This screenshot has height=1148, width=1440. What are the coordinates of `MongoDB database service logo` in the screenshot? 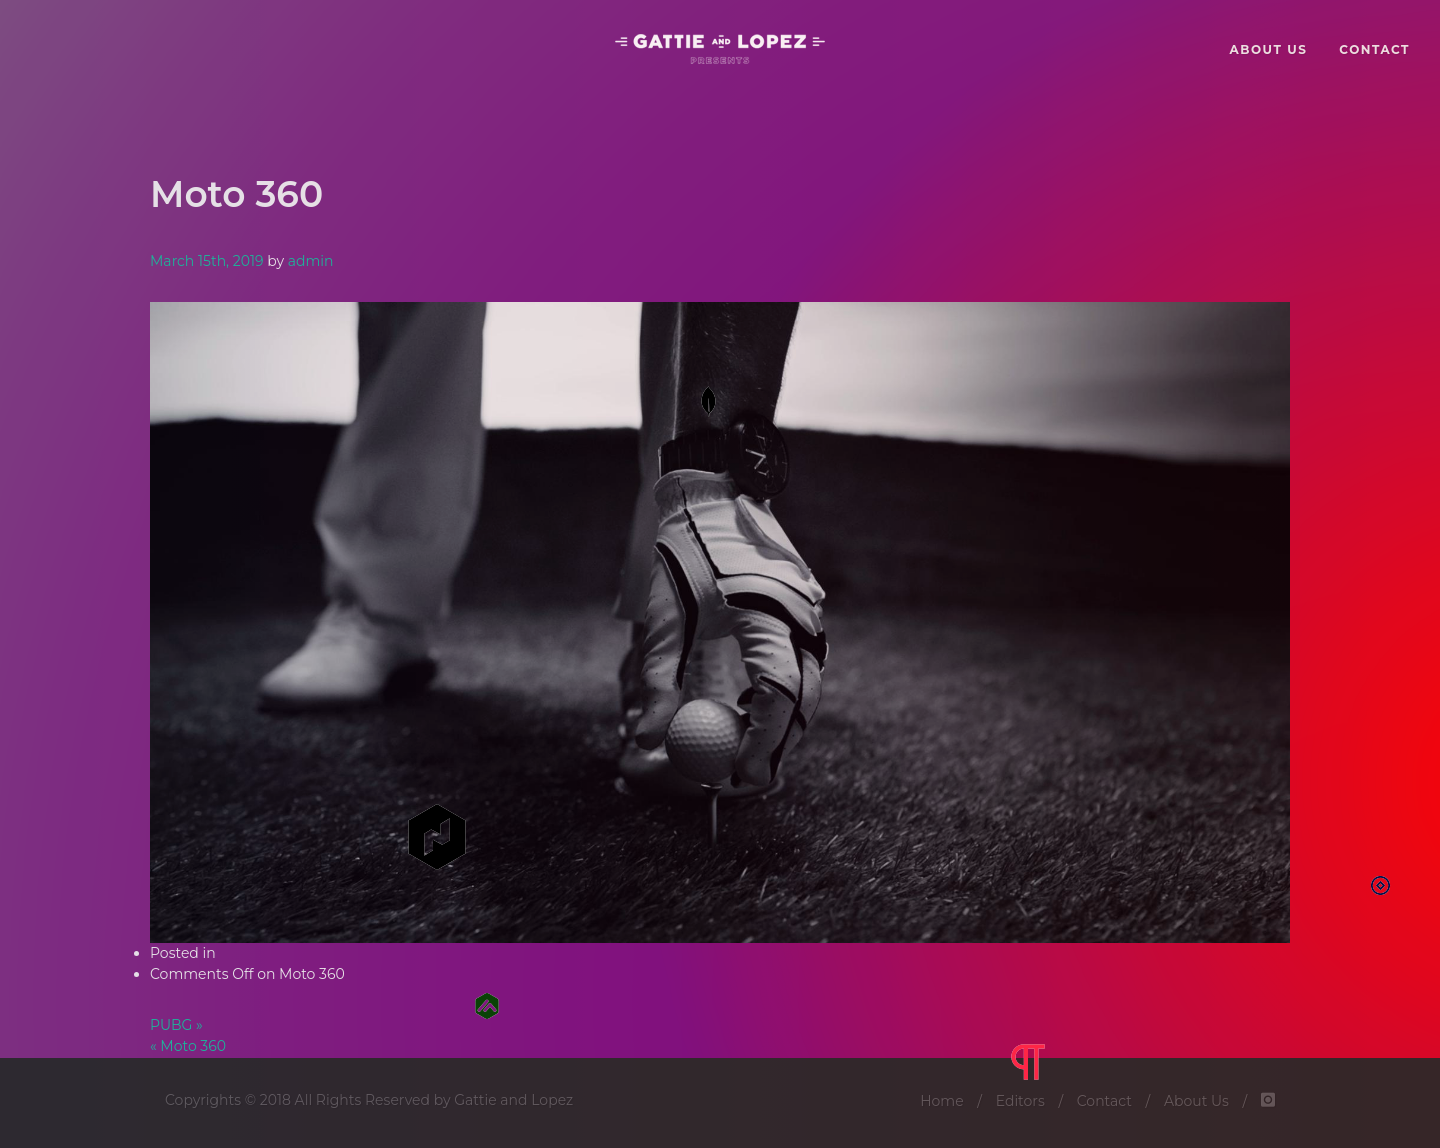 It's located at (708, 401).